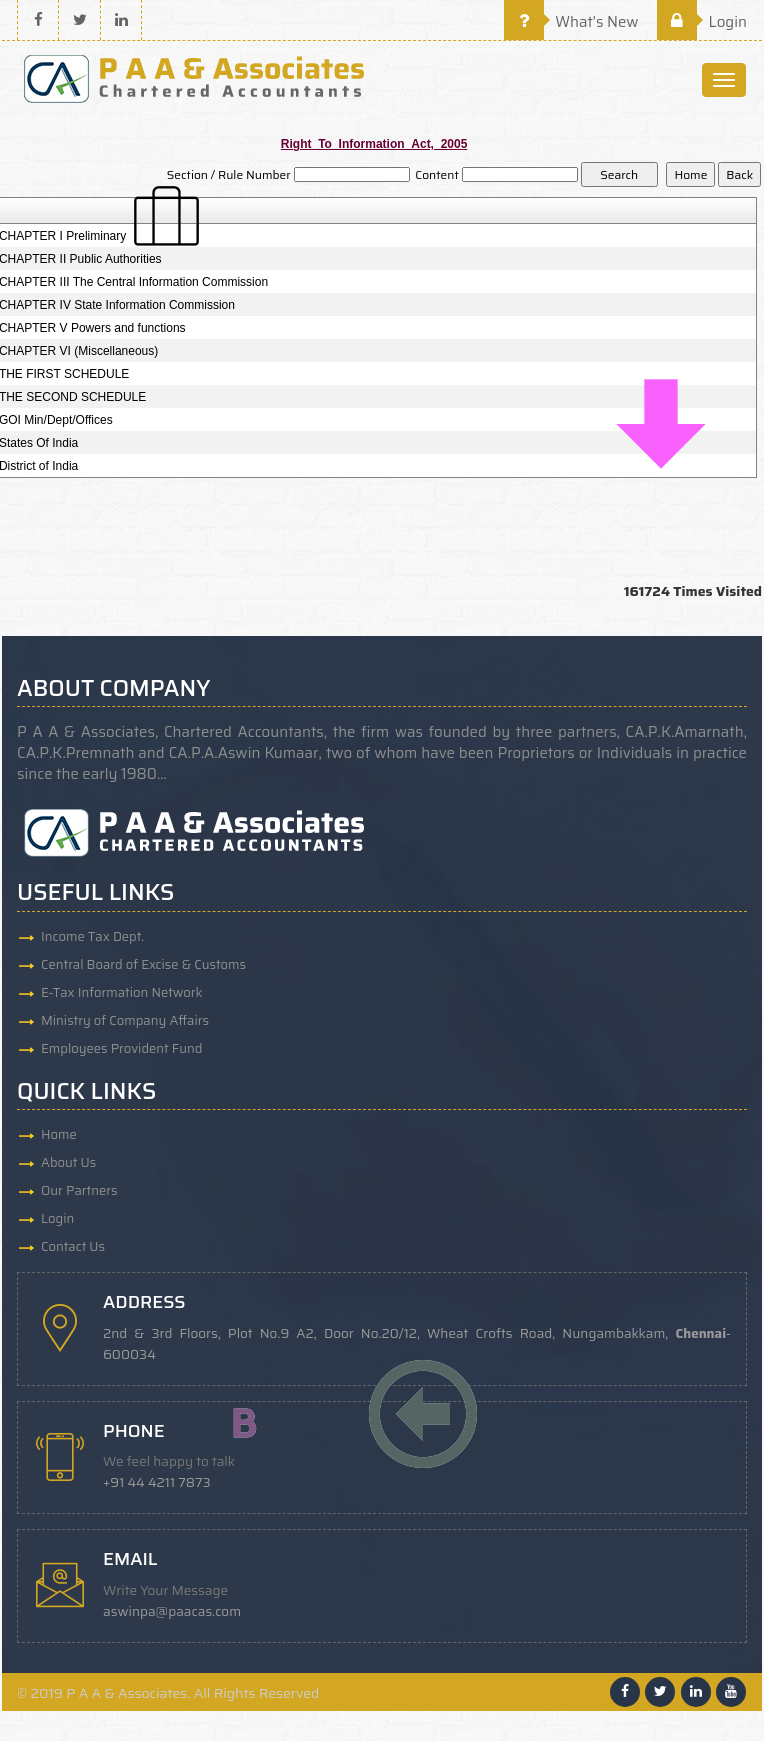 This screenshot has width=764, height=1741. I want to click on go back to the previous screen, so click(423, 1414).